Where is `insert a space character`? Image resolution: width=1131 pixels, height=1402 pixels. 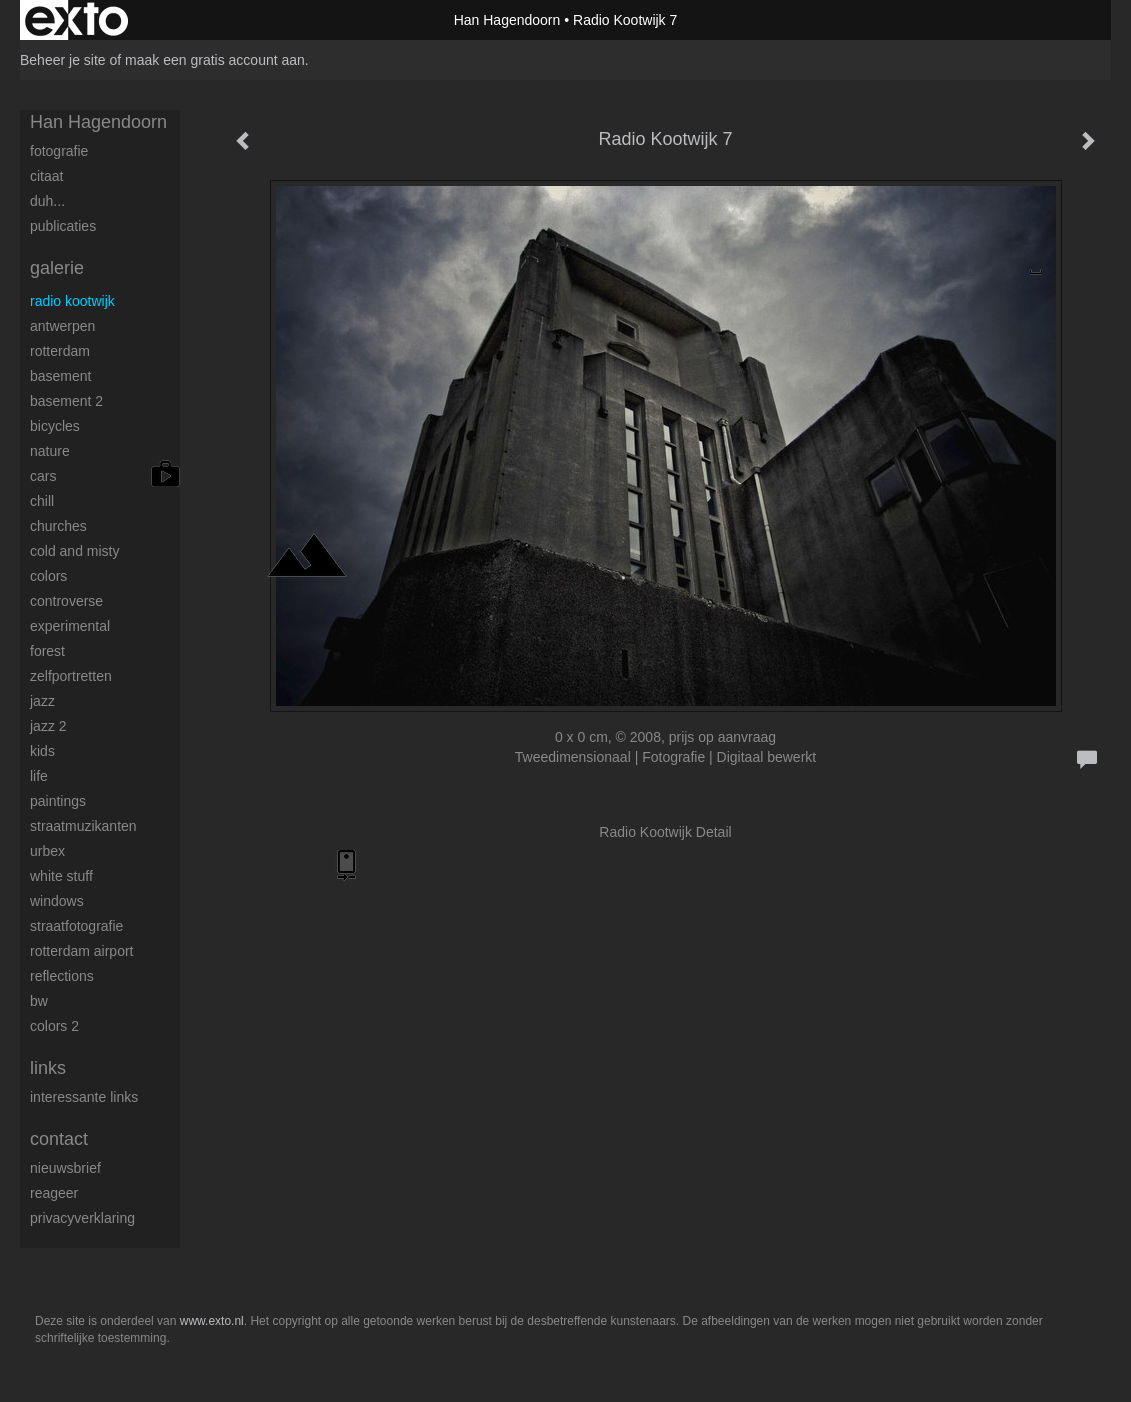
insert a space character is located at coordinates (1036, 272).